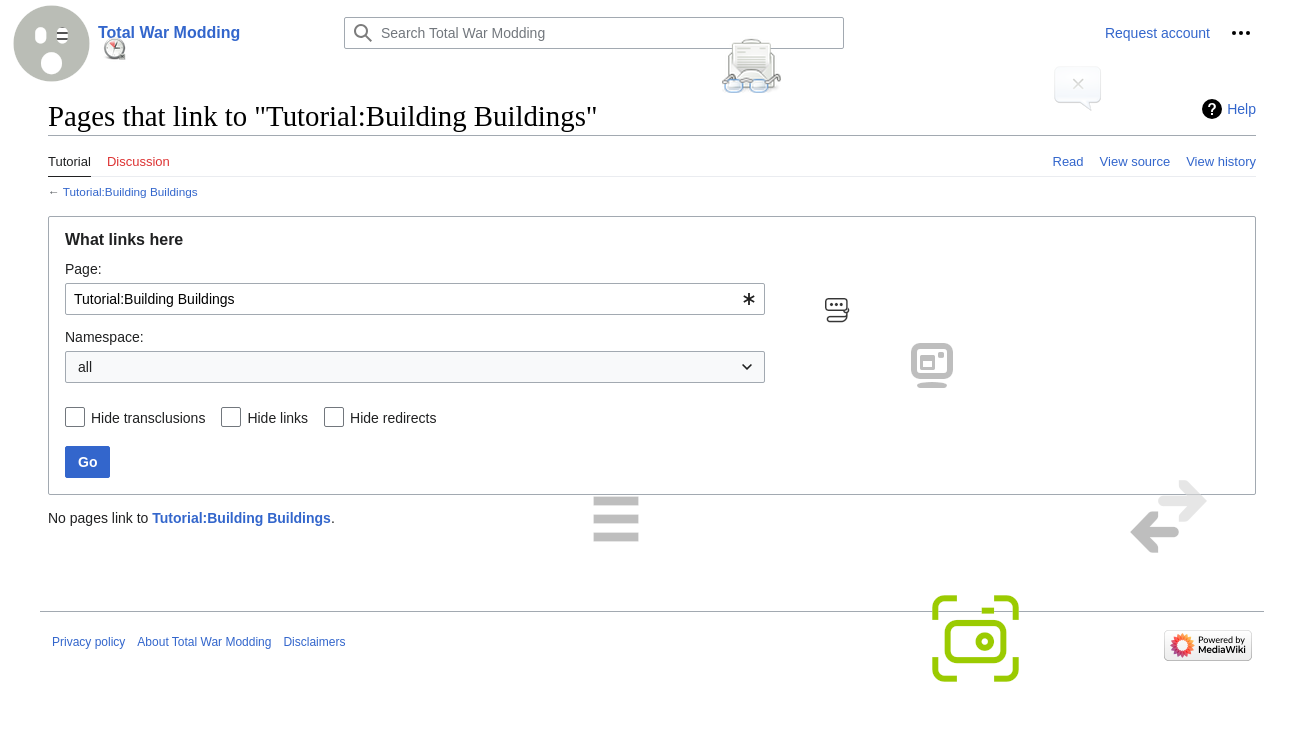 This screenshot has height=749, width=1304. What do you see at coordinates (1078, 88) in the screenshot?
I see `indicates a user is offline or unavailable` at bounding box center [1078, 88].